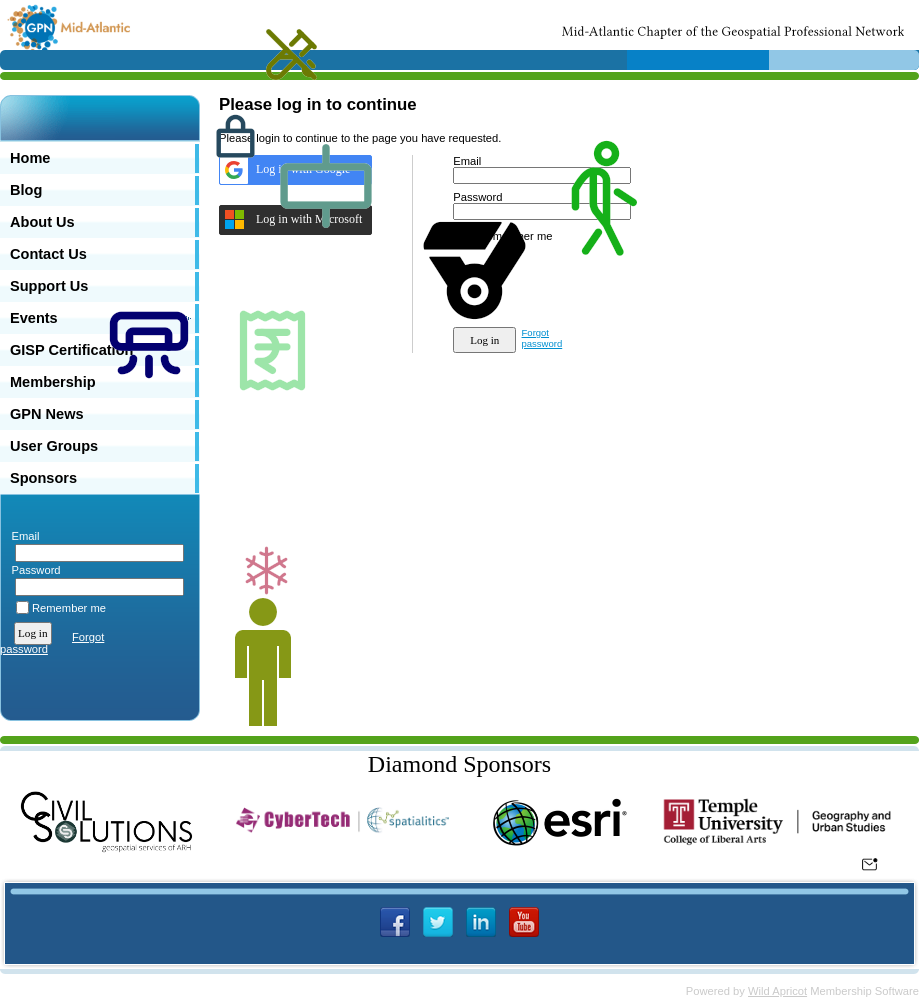  Describe the element at coordinates (869, 864) in the screenshot. I see `indicates unread email in inbox` at that location.